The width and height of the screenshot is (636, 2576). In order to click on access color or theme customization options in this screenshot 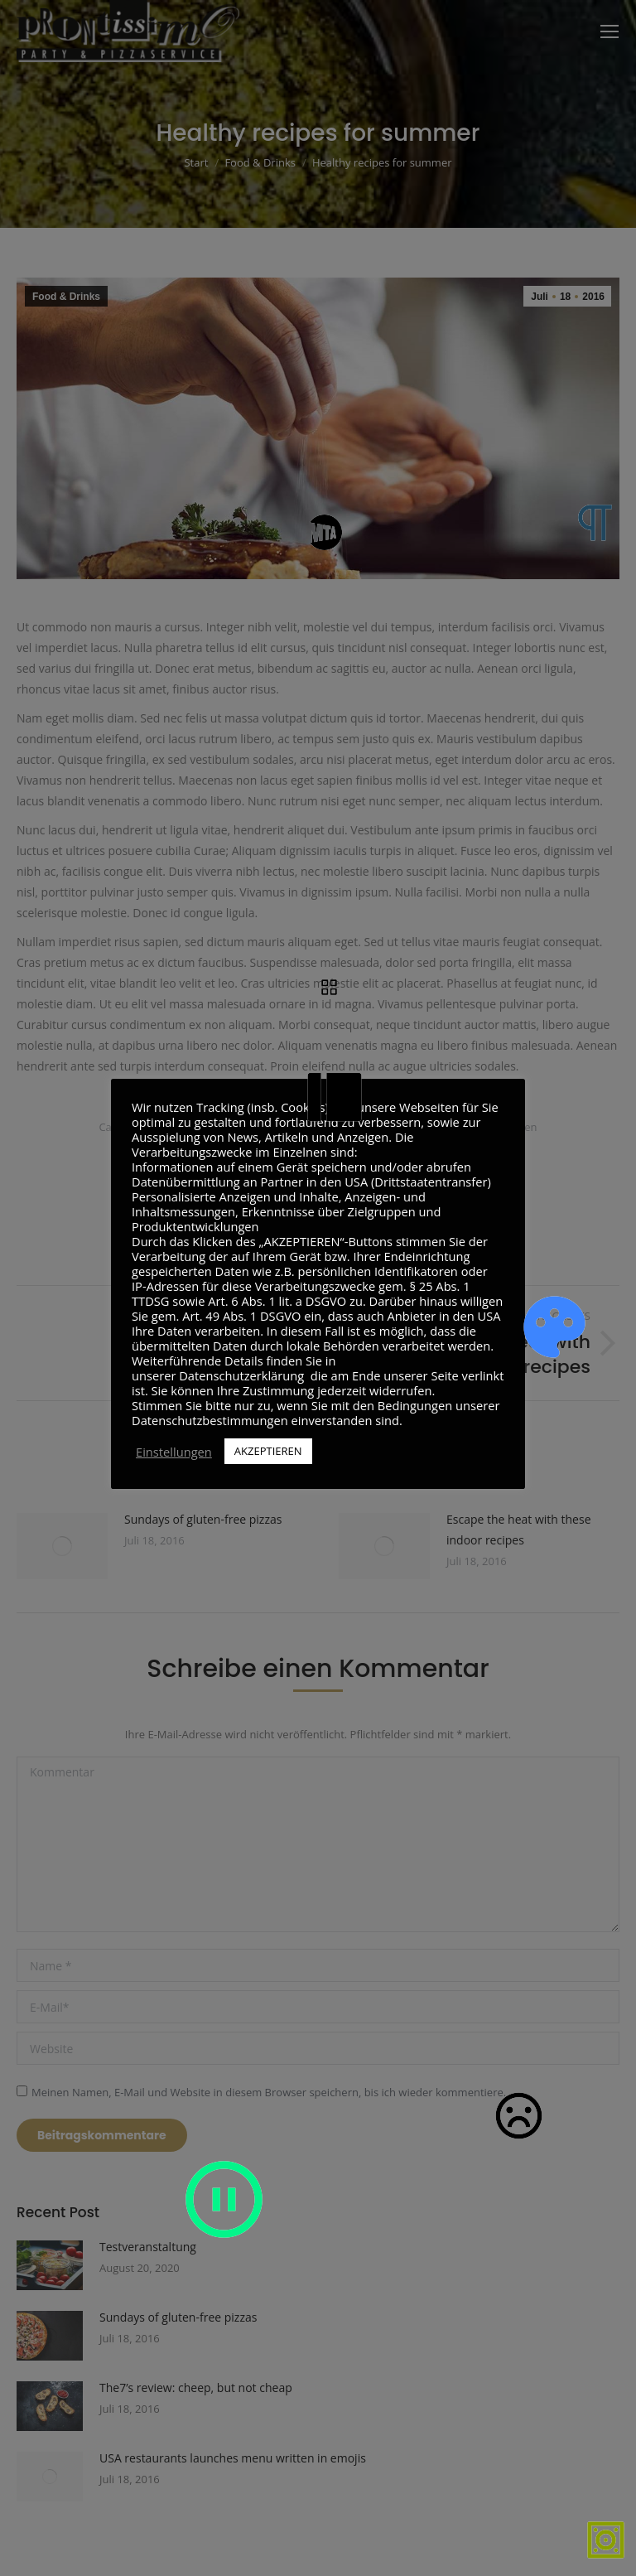, I will do `click(554, 1327)`.